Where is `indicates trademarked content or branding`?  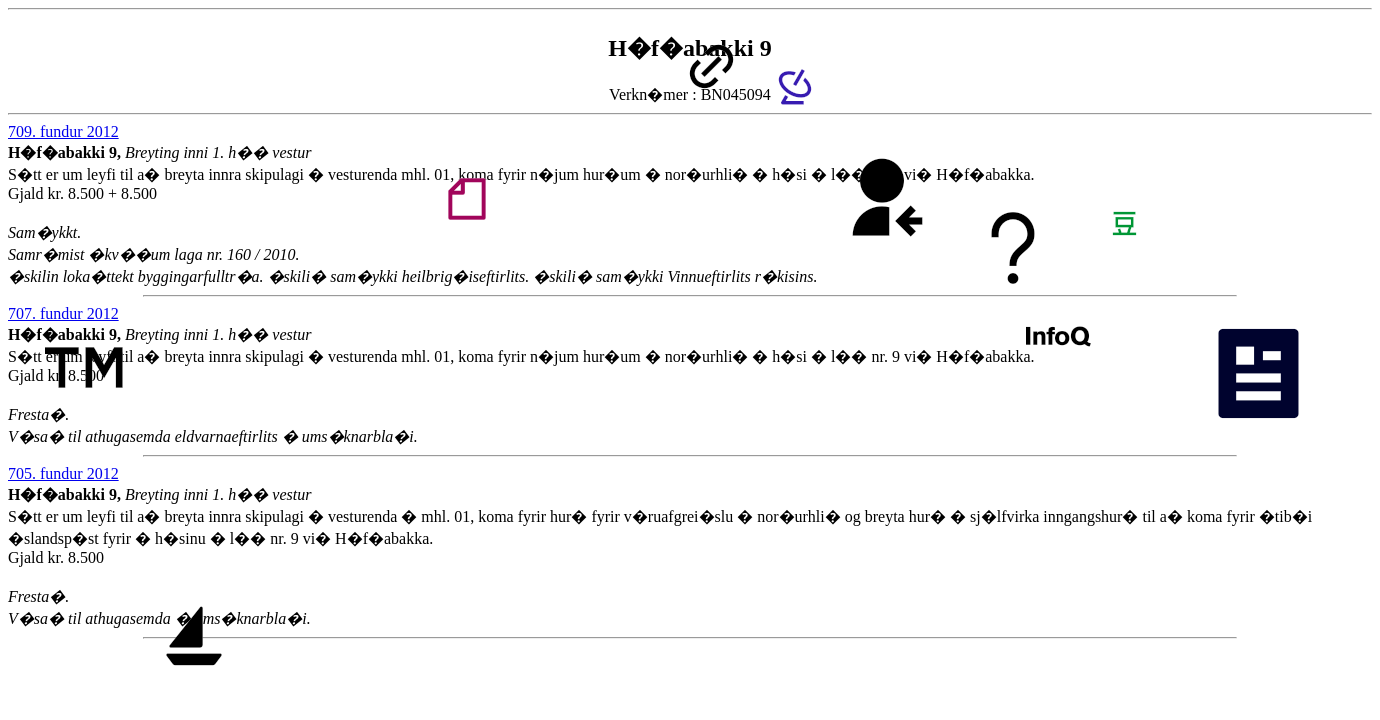 indicates trademarked content or branding is located at coordinates (85, 367).